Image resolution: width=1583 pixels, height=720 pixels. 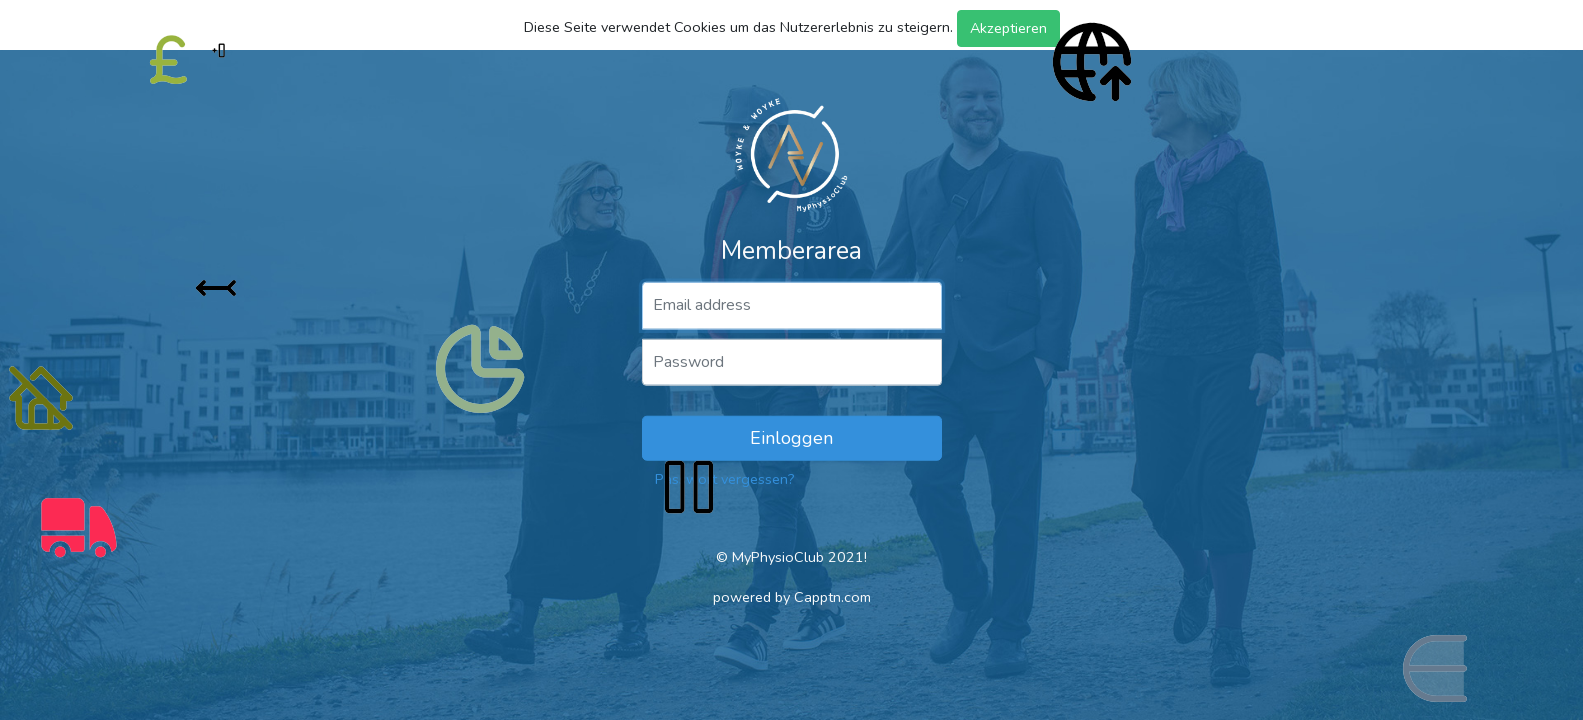 I want to click on home feature is currently disabled, so click(x=41, y=398).